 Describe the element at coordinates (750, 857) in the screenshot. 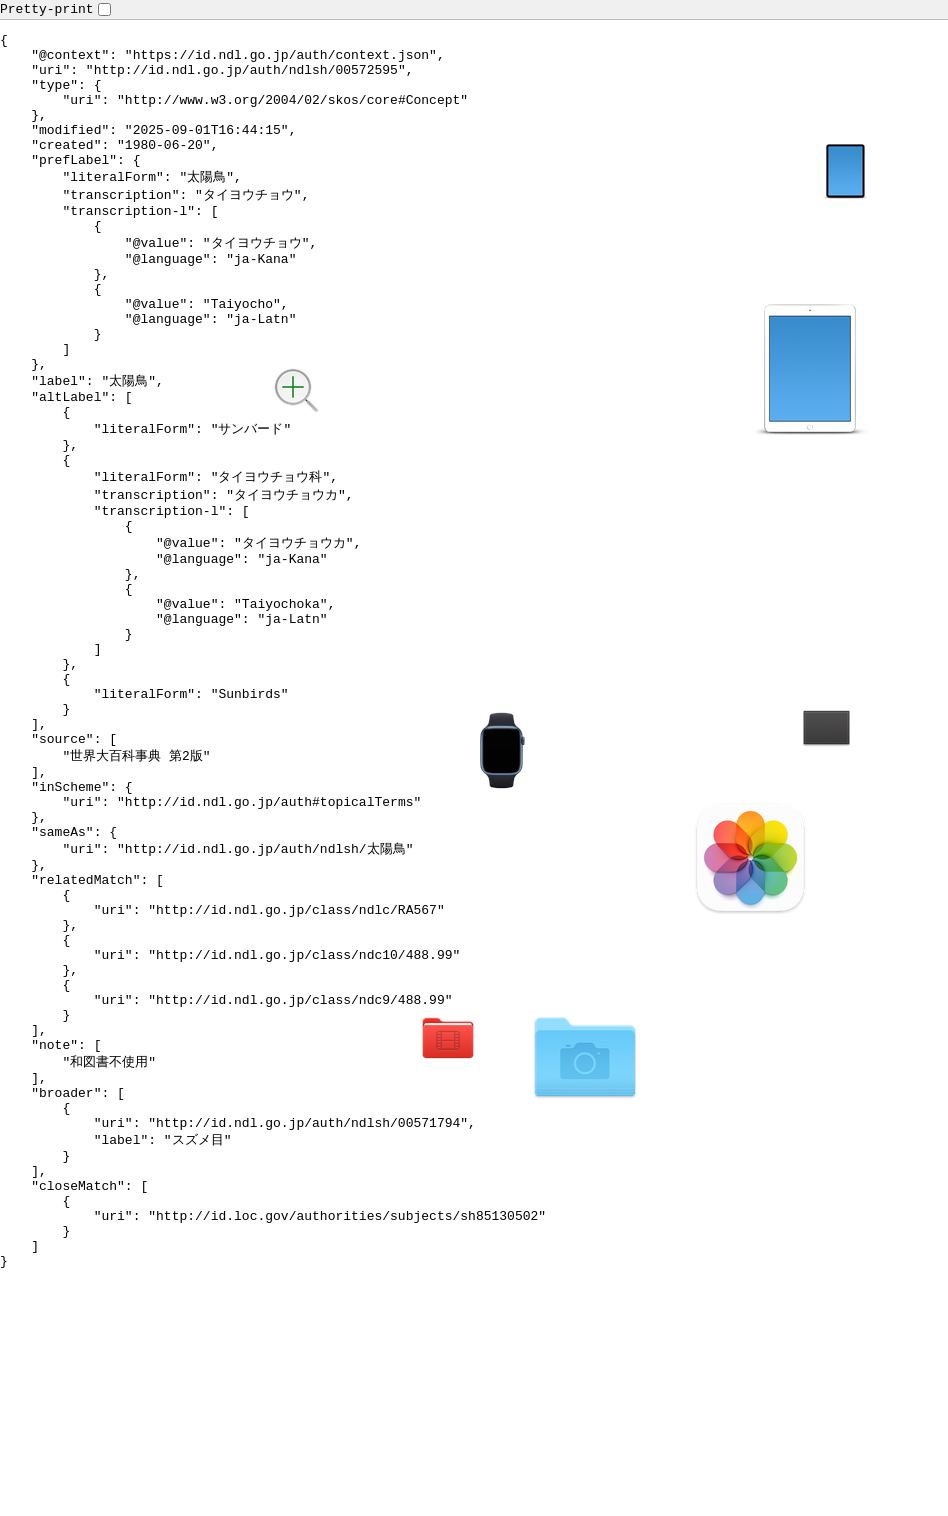

I see `open the Photos app` at that location.